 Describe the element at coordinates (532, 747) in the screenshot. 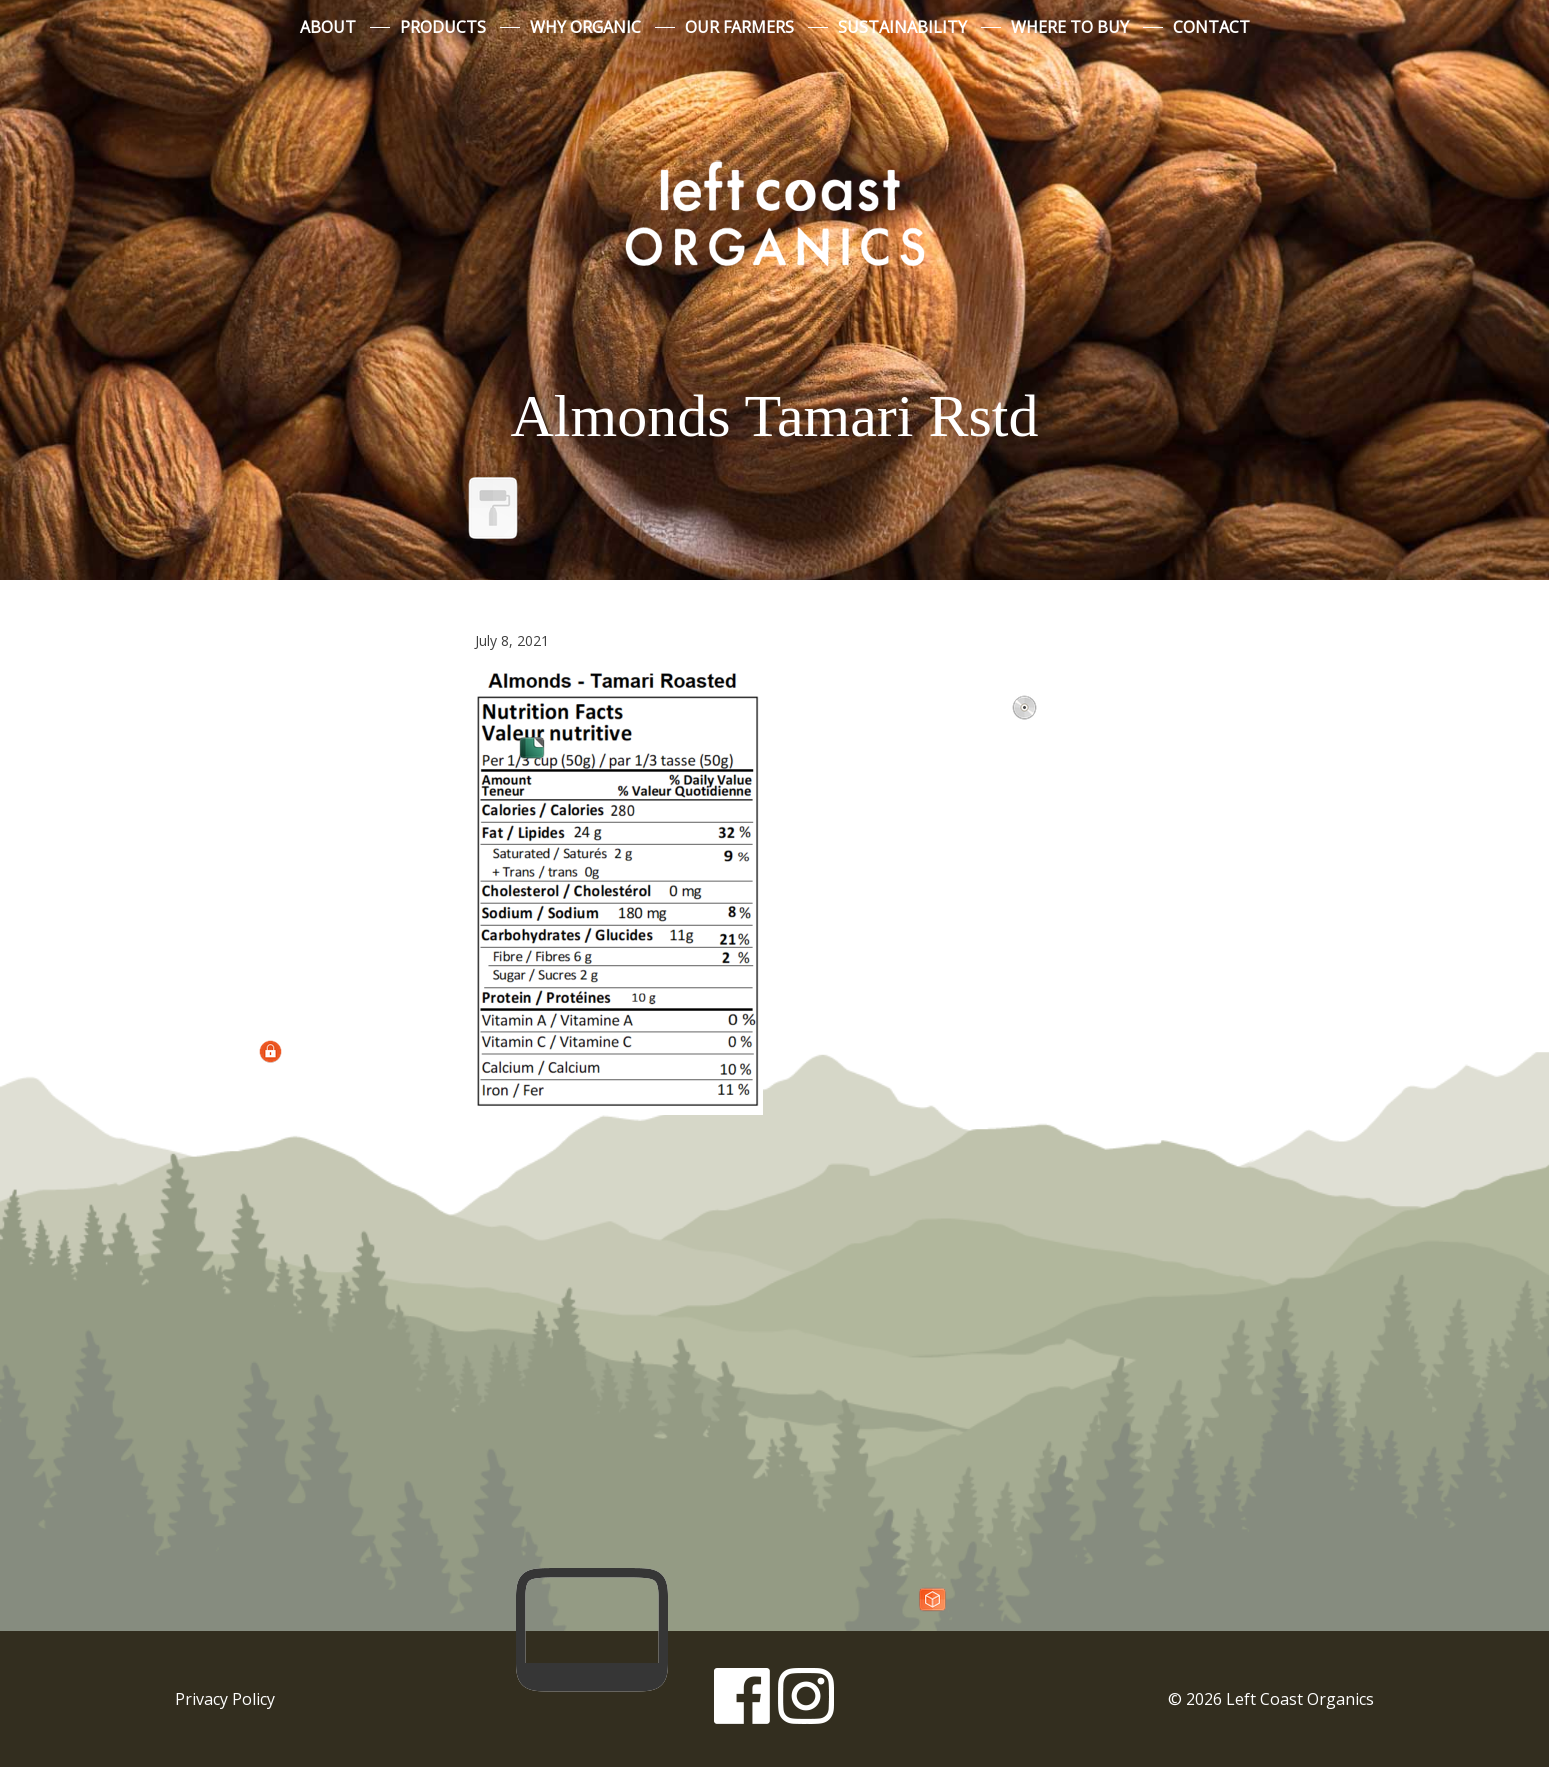

I see `change desktop wallpaper settings` at that location.